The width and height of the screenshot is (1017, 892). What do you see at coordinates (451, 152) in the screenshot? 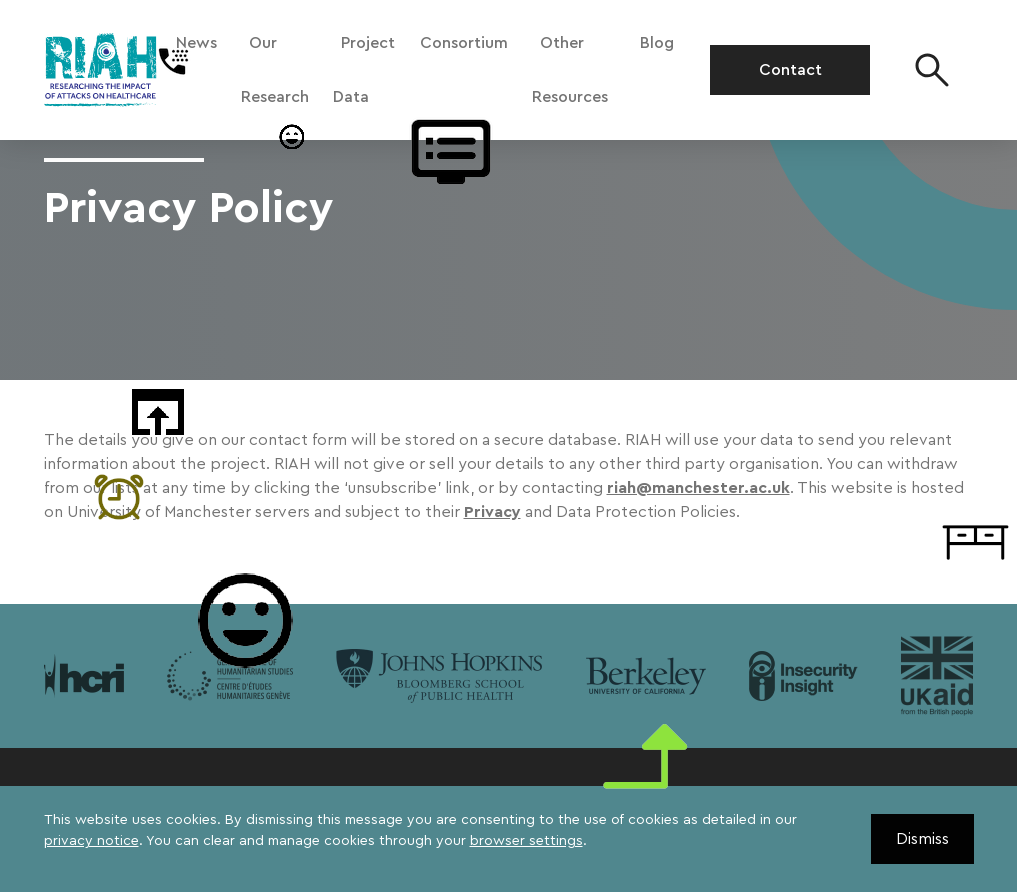
I see `access DVR or recorded content` at bounding box center [451, 152].